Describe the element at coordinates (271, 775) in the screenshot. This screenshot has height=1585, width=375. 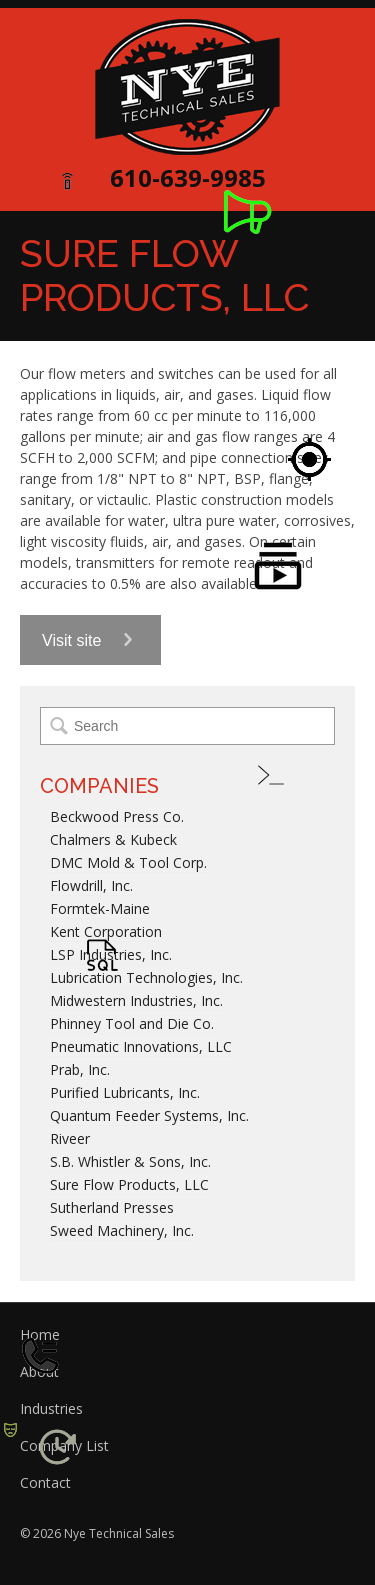
I see `open terminal or command line interface` at that location.